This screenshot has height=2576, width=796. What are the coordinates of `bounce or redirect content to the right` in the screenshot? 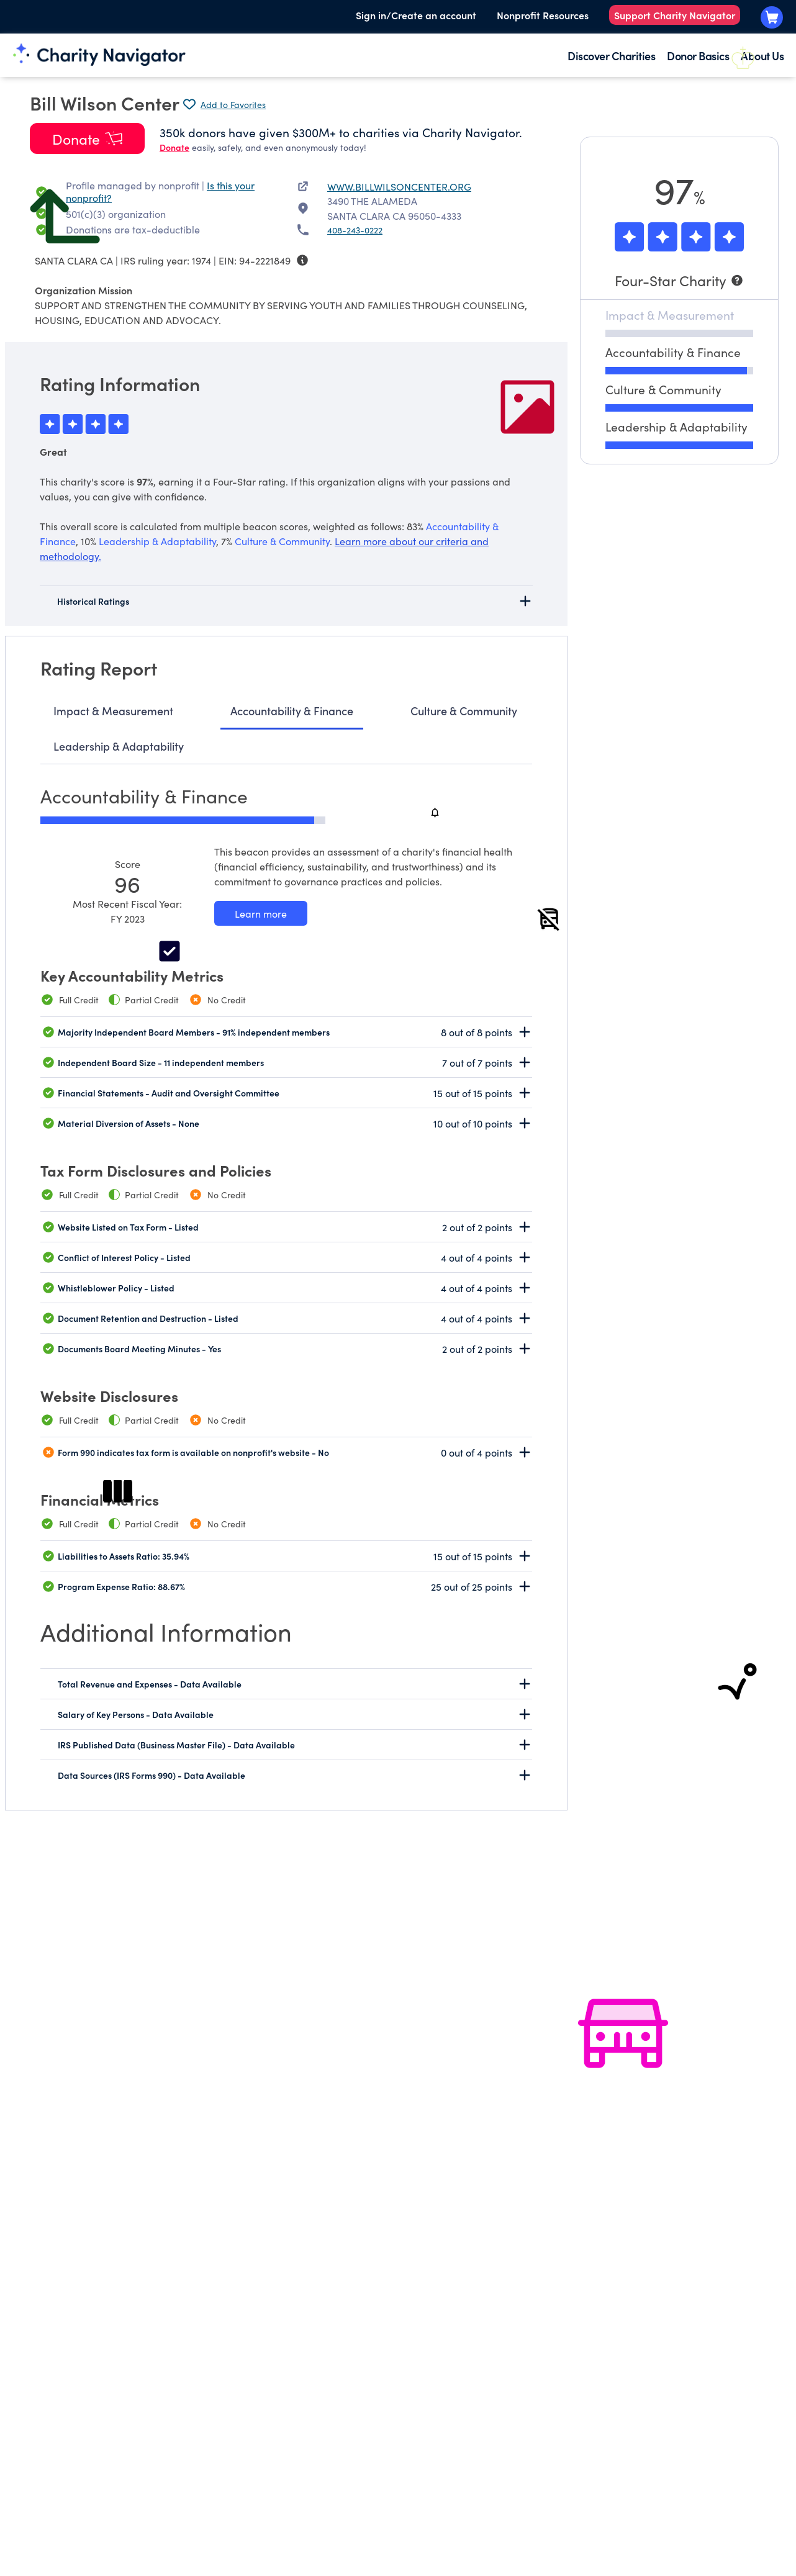 It's located at (737, 1680).